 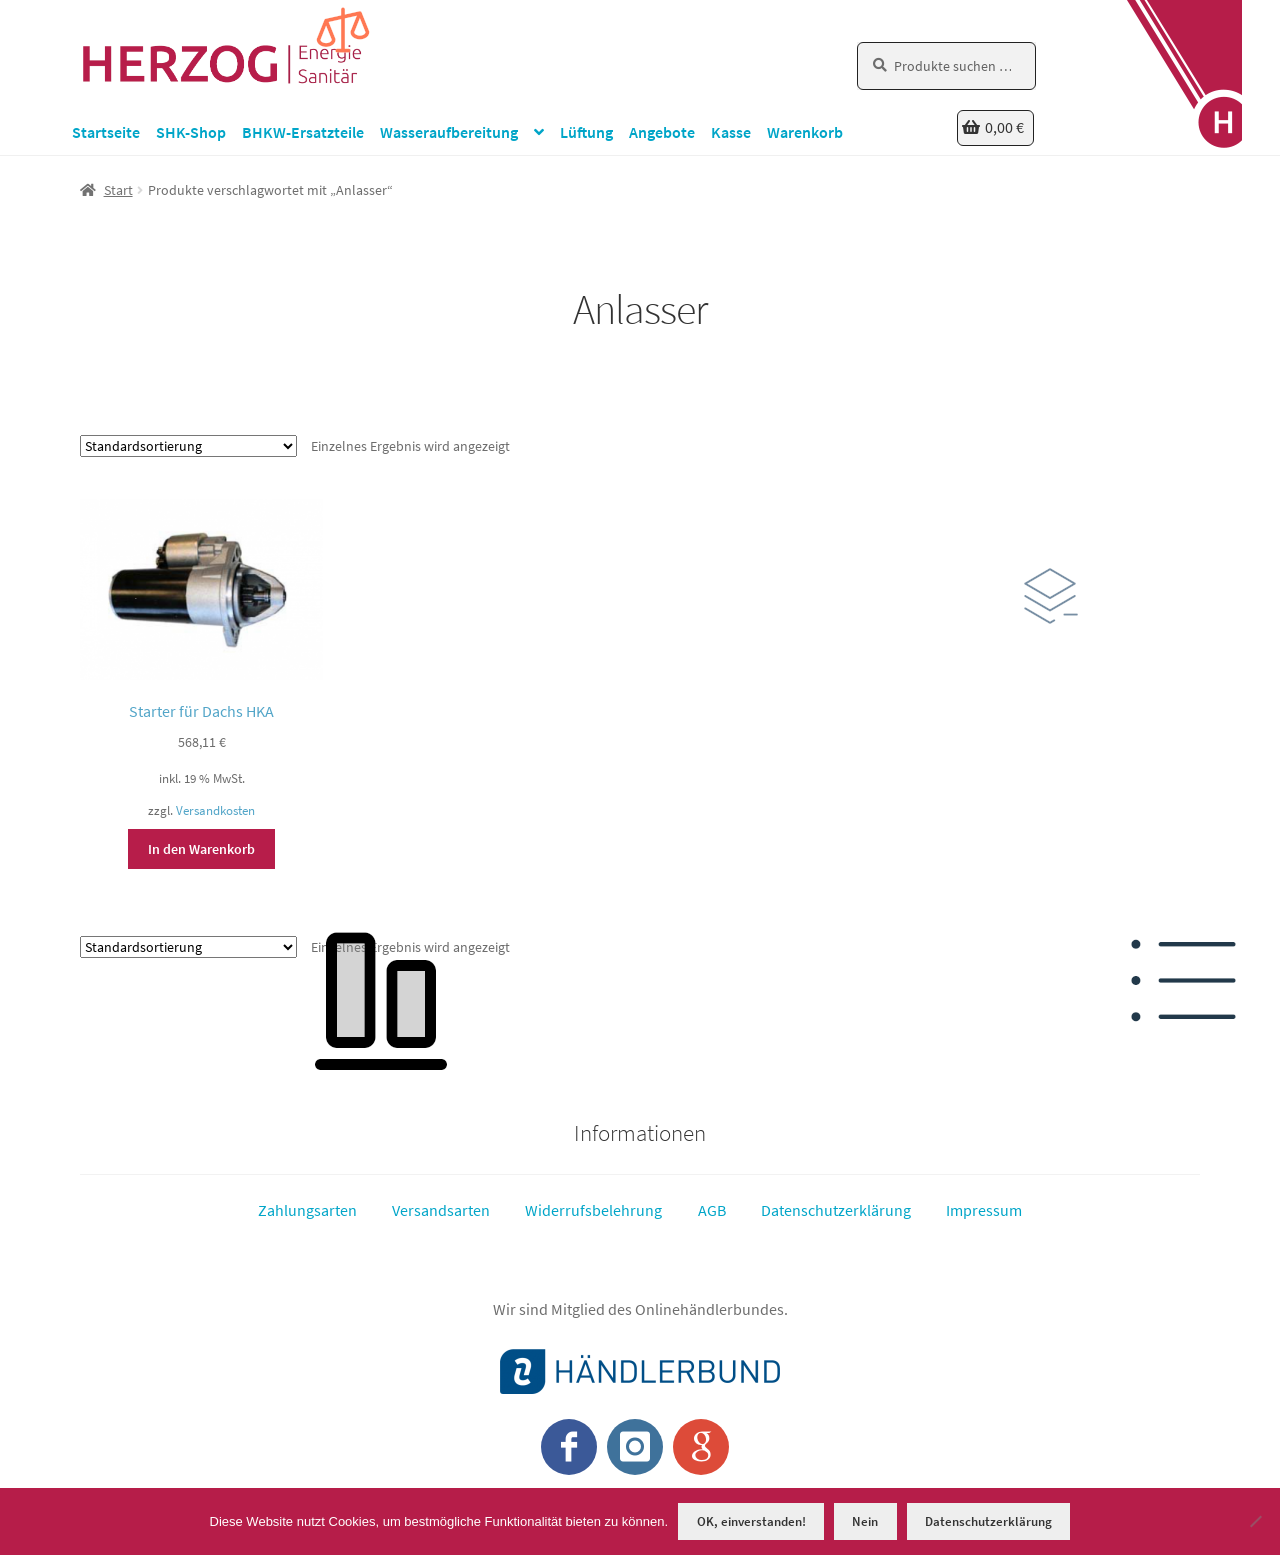 I want to click on access legal or terms of service information, so click(x=343, y=30).